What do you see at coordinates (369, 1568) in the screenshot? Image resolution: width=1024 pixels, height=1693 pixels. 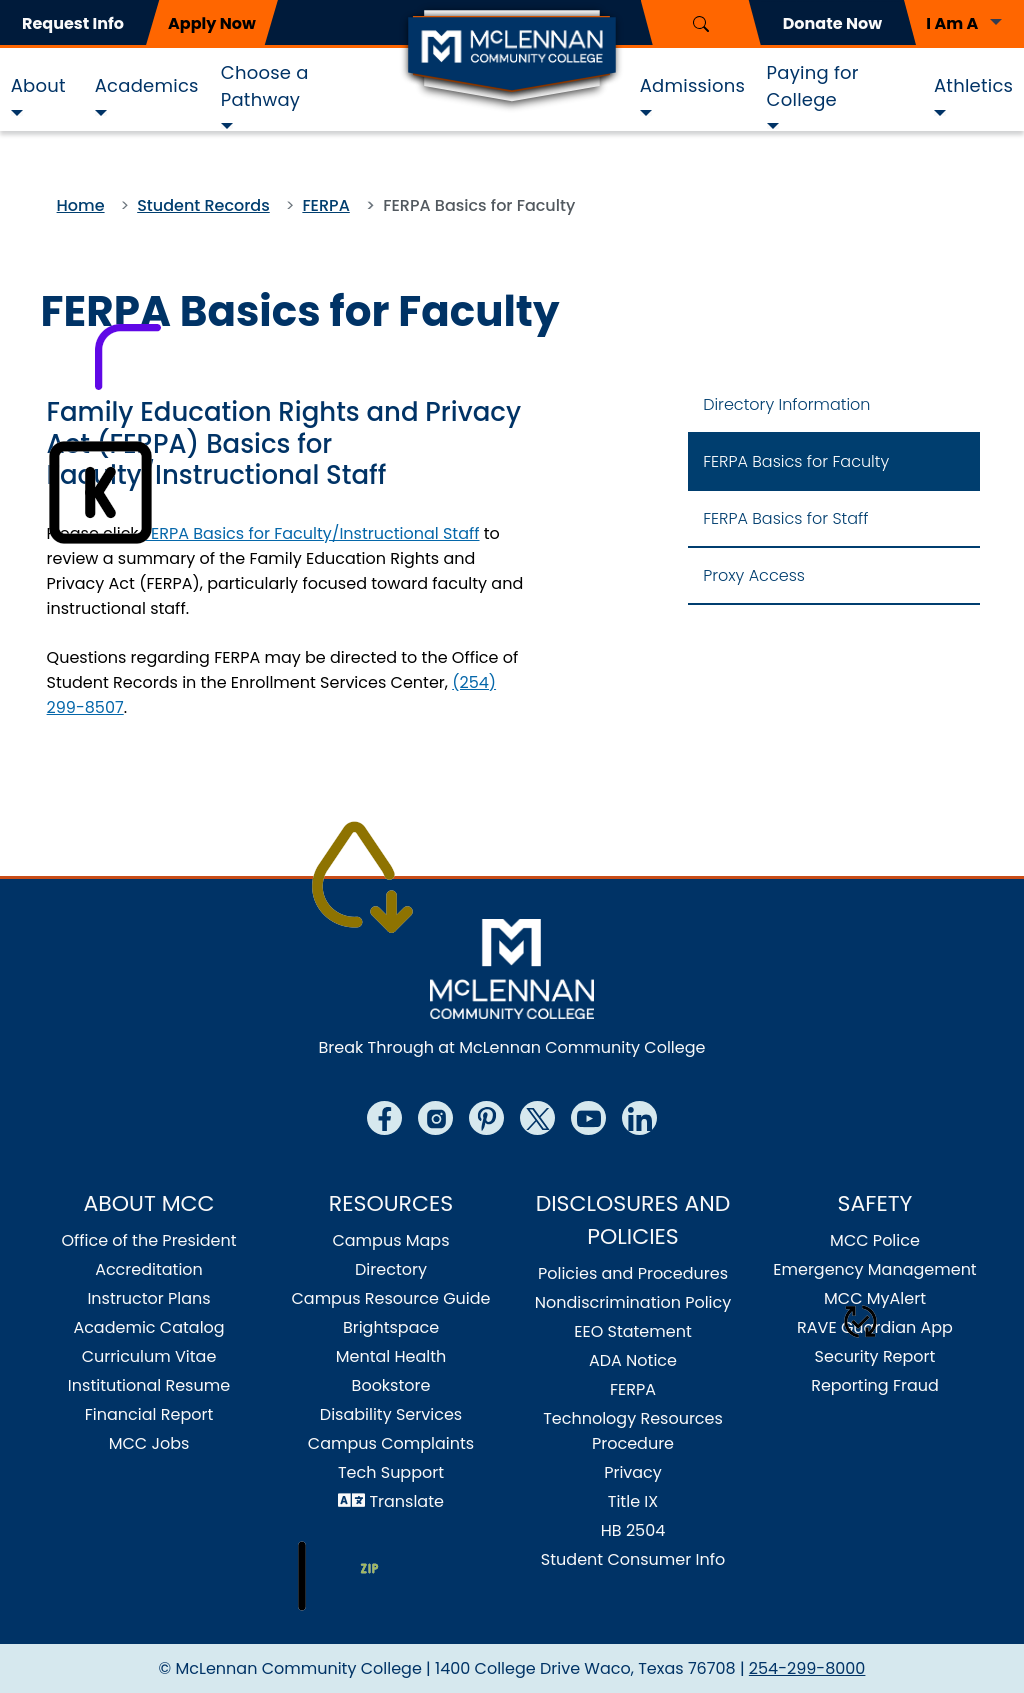 I see `compress files into a zip archive` at bounding box center [369, 1568].